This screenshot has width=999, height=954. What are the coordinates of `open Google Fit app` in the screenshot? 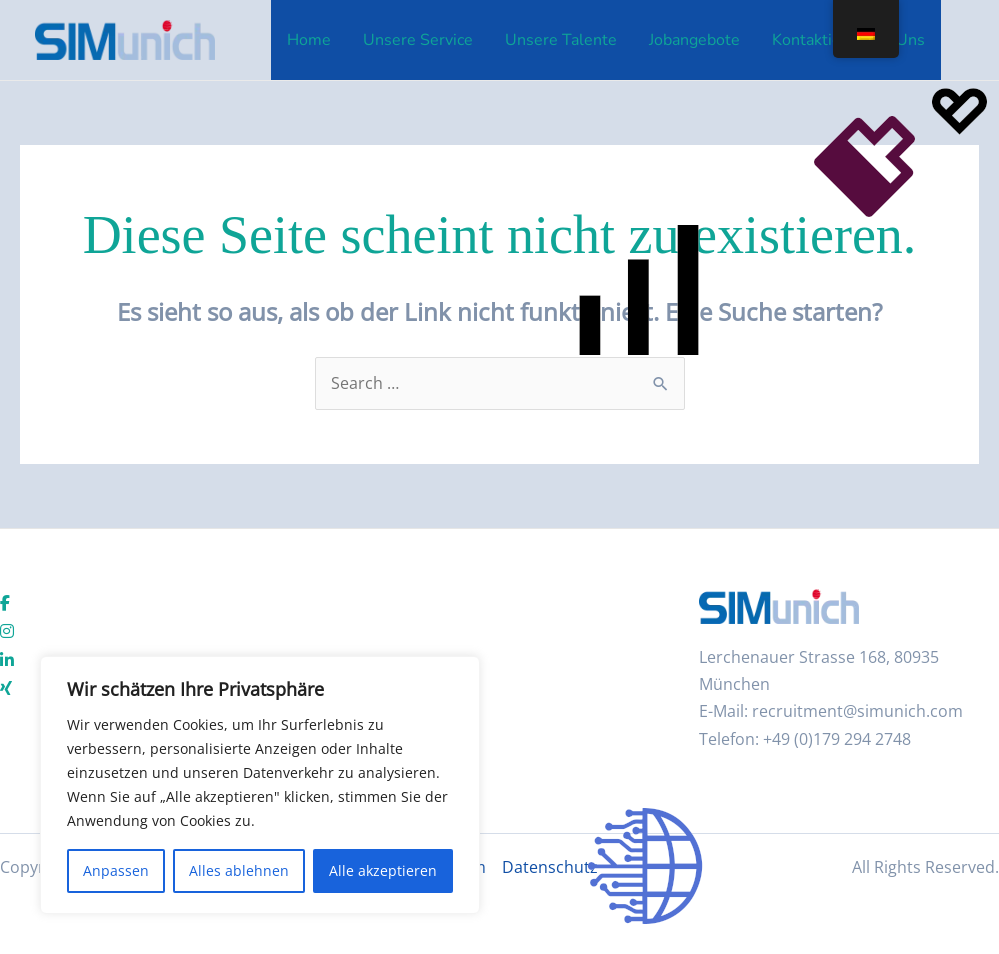 It's located at (959, 111).